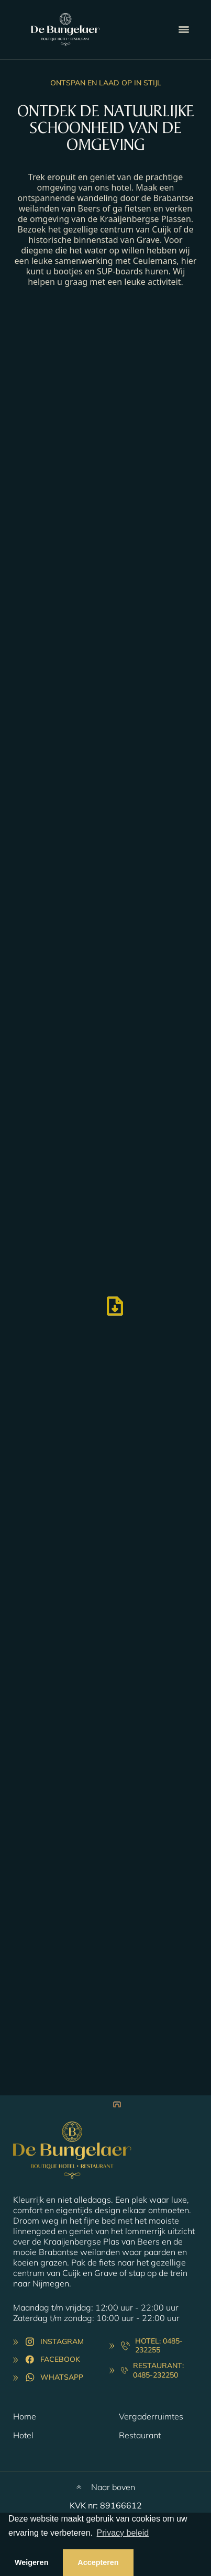 This screenshot has width=211, height=2576. What do you see at coordinates (115, 1306) in the screenshot?
I see `download file` at bounding box center [115, 1306].